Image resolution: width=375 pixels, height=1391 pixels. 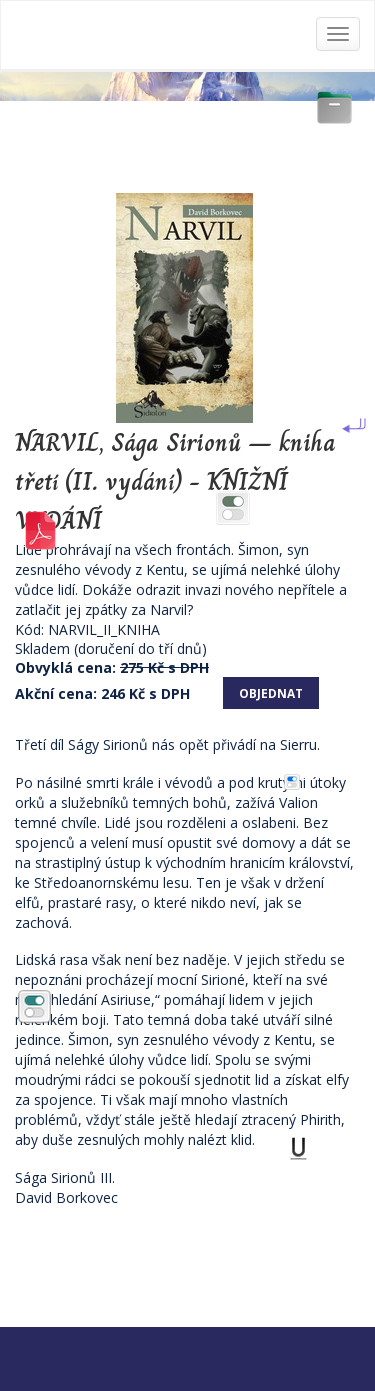 I want to click on open unity tweak tool settings, so click(x=233, y=508).